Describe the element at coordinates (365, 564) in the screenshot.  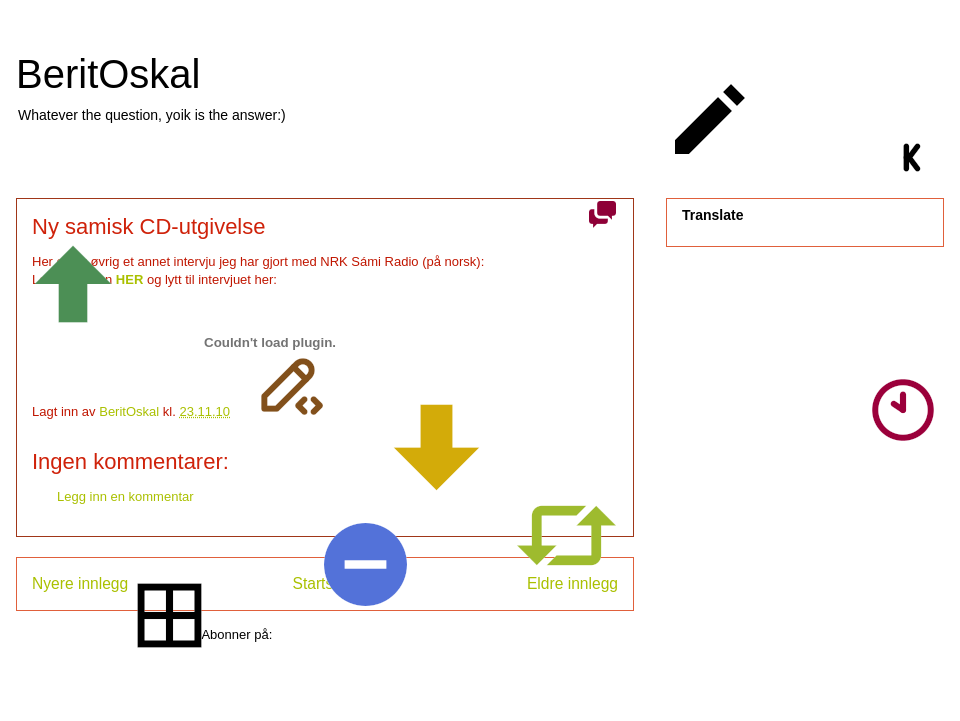
I see `remove an item from a list` at that location.